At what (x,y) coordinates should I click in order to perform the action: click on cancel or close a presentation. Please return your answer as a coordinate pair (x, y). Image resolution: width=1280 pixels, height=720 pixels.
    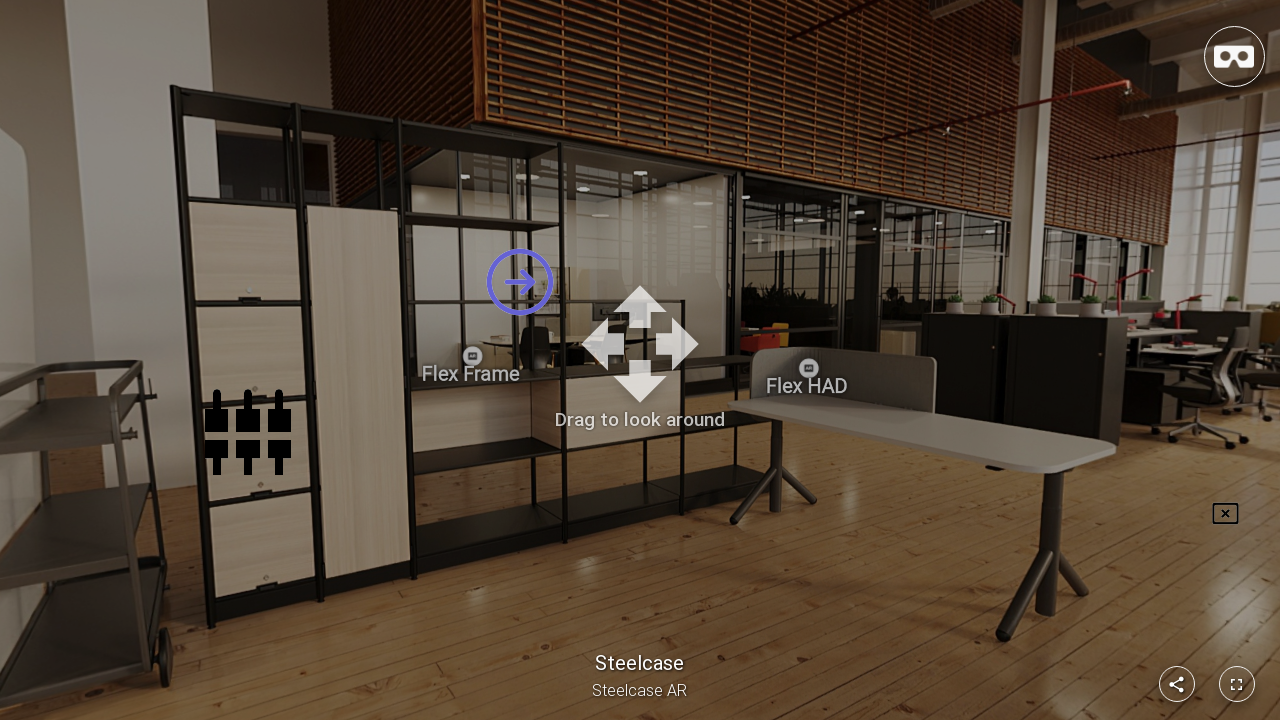
    Looking at the image, I should click on (1225, 513).